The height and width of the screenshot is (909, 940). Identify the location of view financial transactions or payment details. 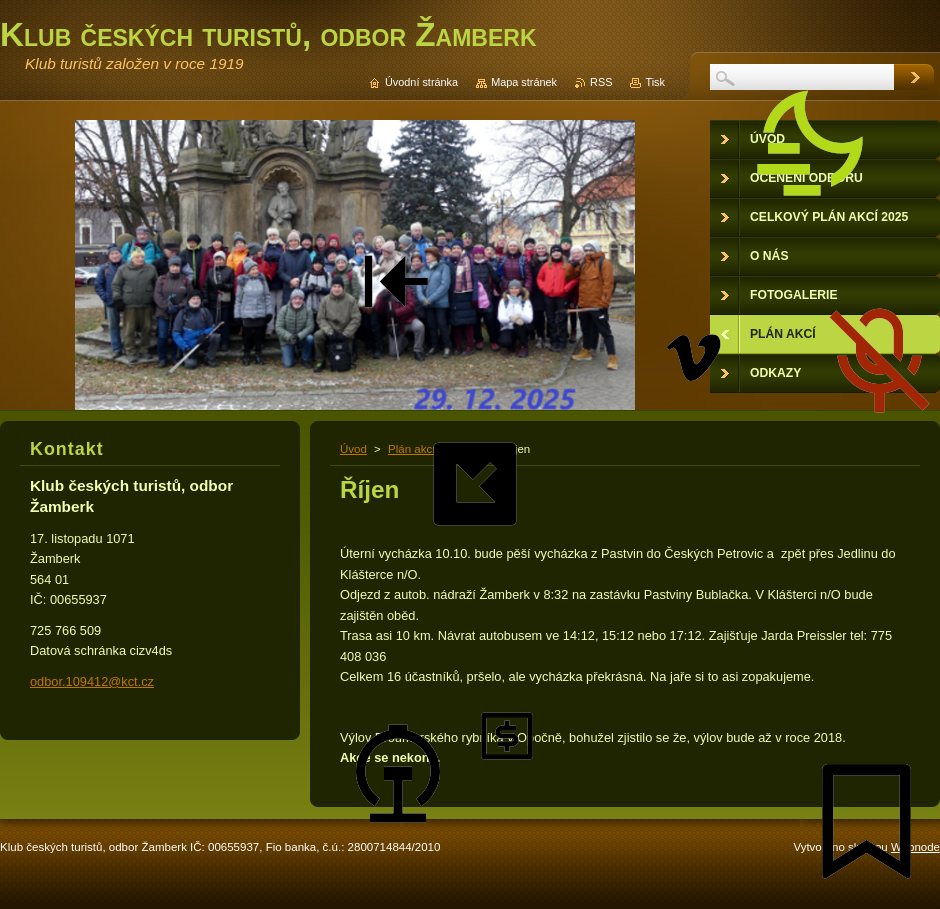
(507, 736).